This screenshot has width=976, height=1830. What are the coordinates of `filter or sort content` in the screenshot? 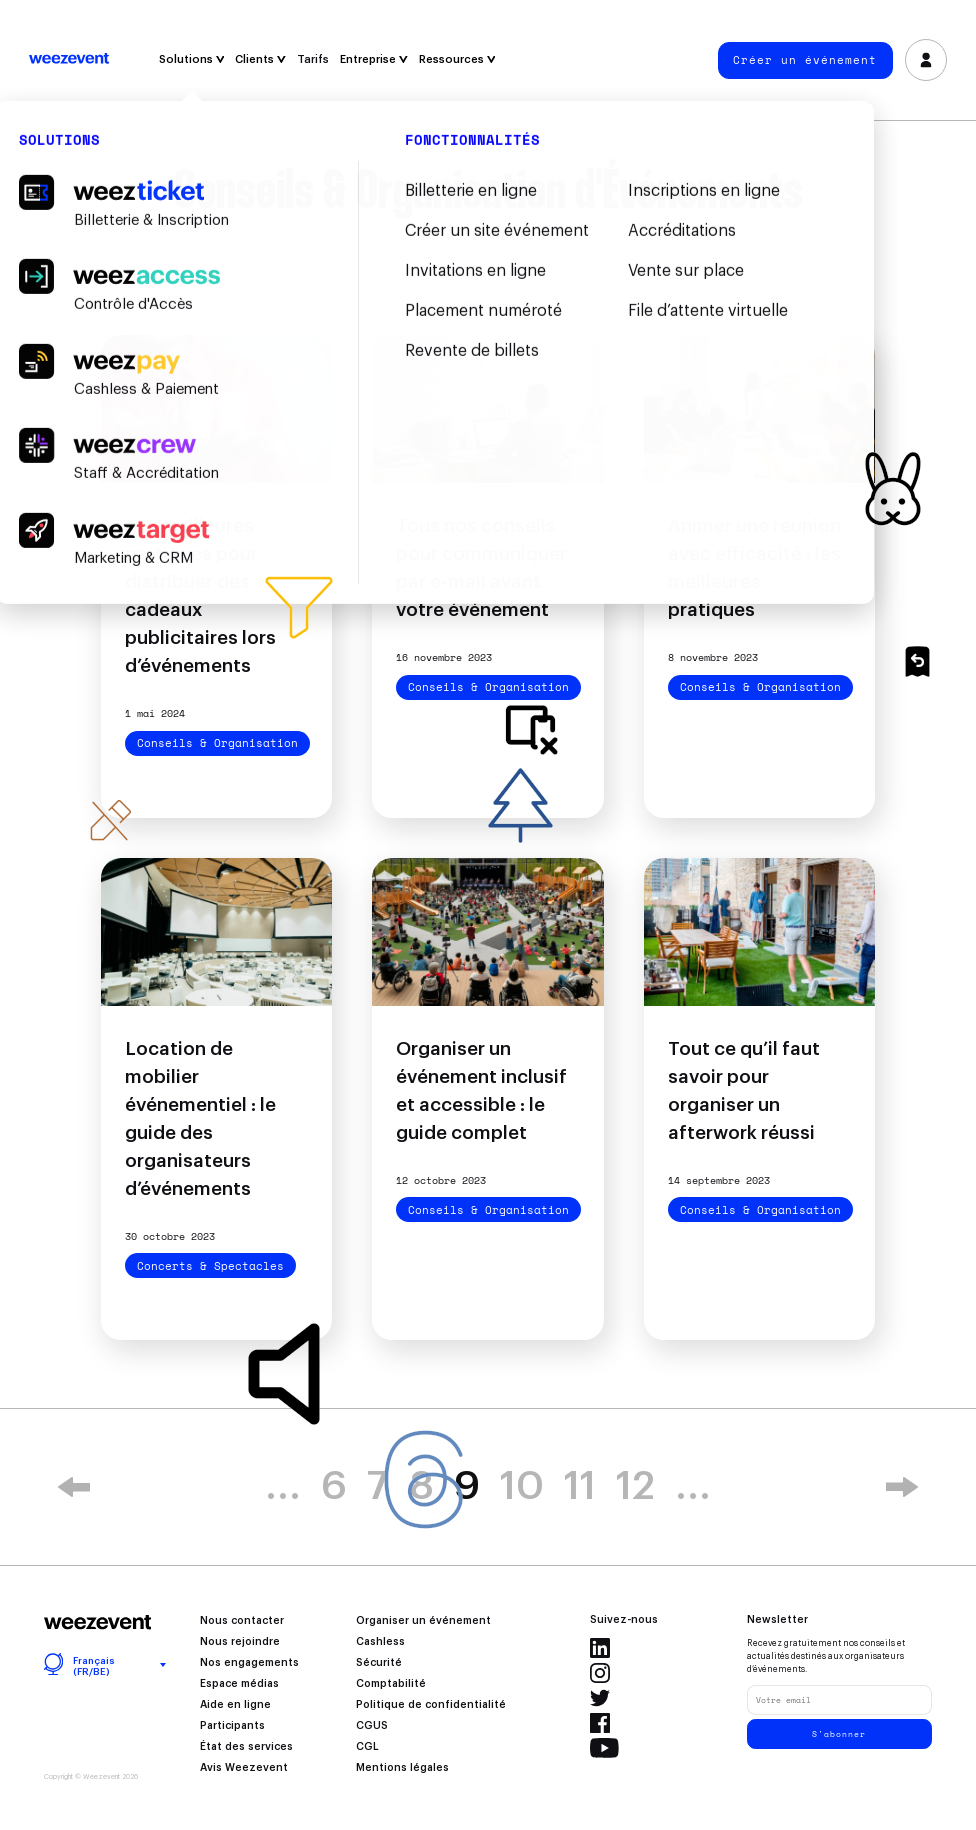 It's located at (299, 605).